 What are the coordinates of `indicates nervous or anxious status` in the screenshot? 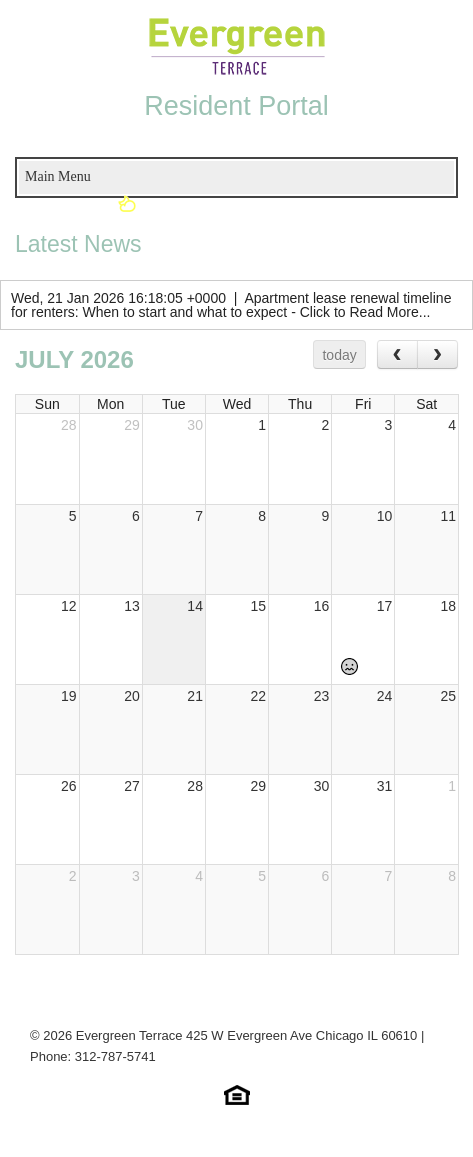 It's located at (349, 666).